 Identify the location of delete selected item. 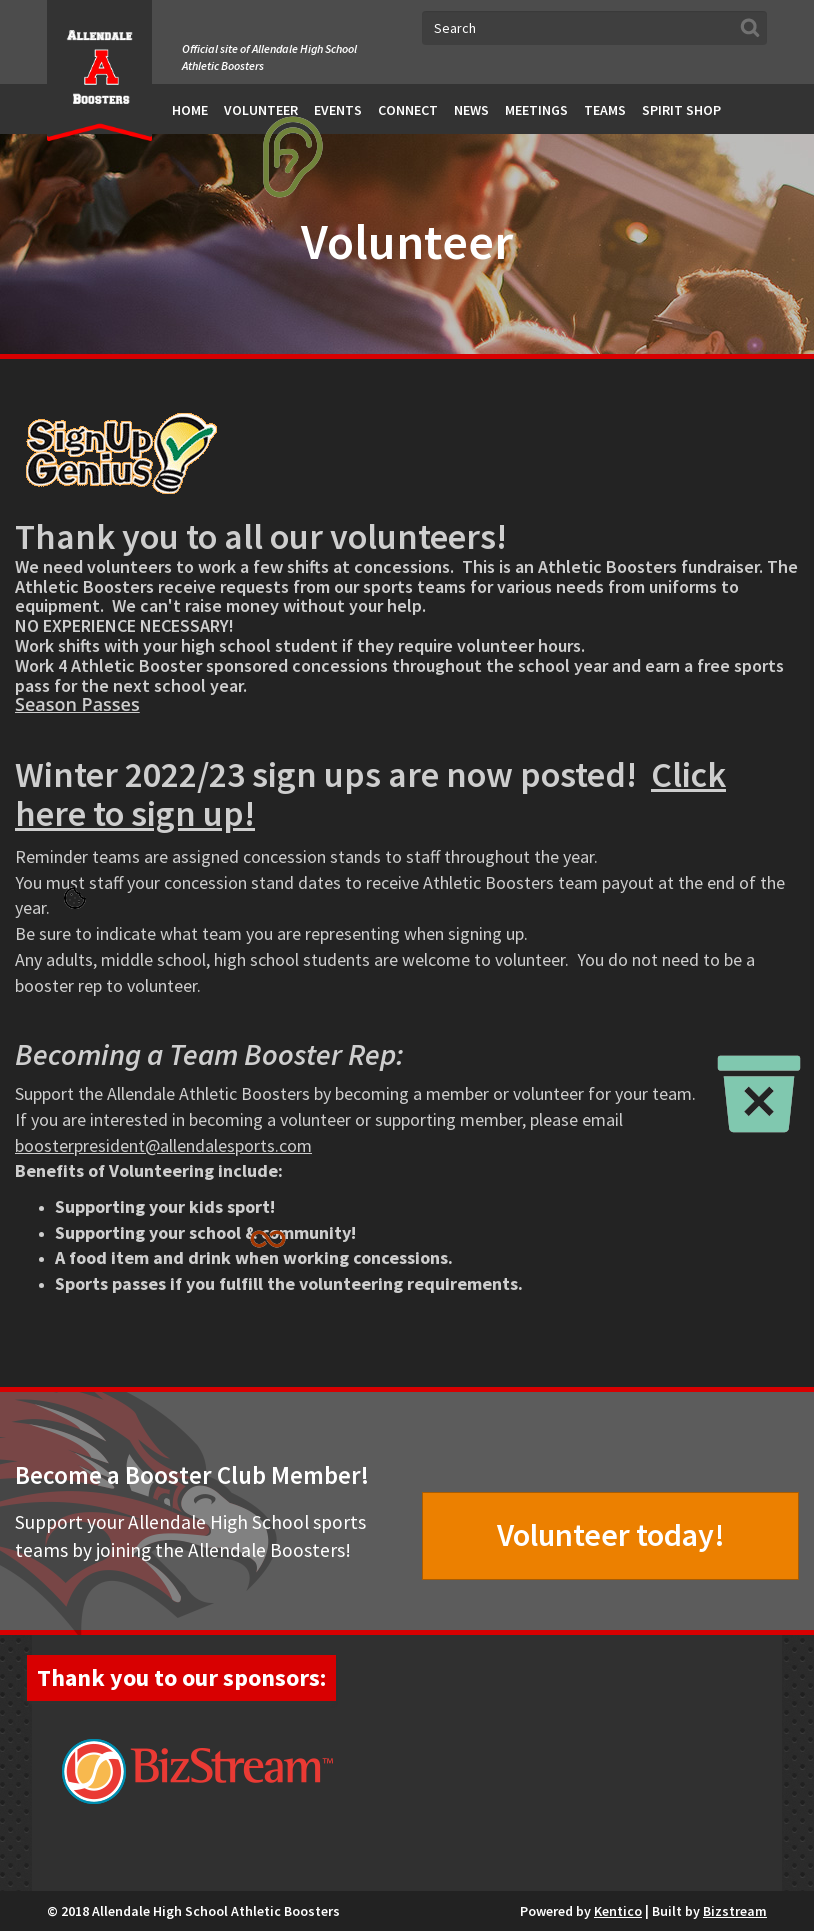
(759, 1094).